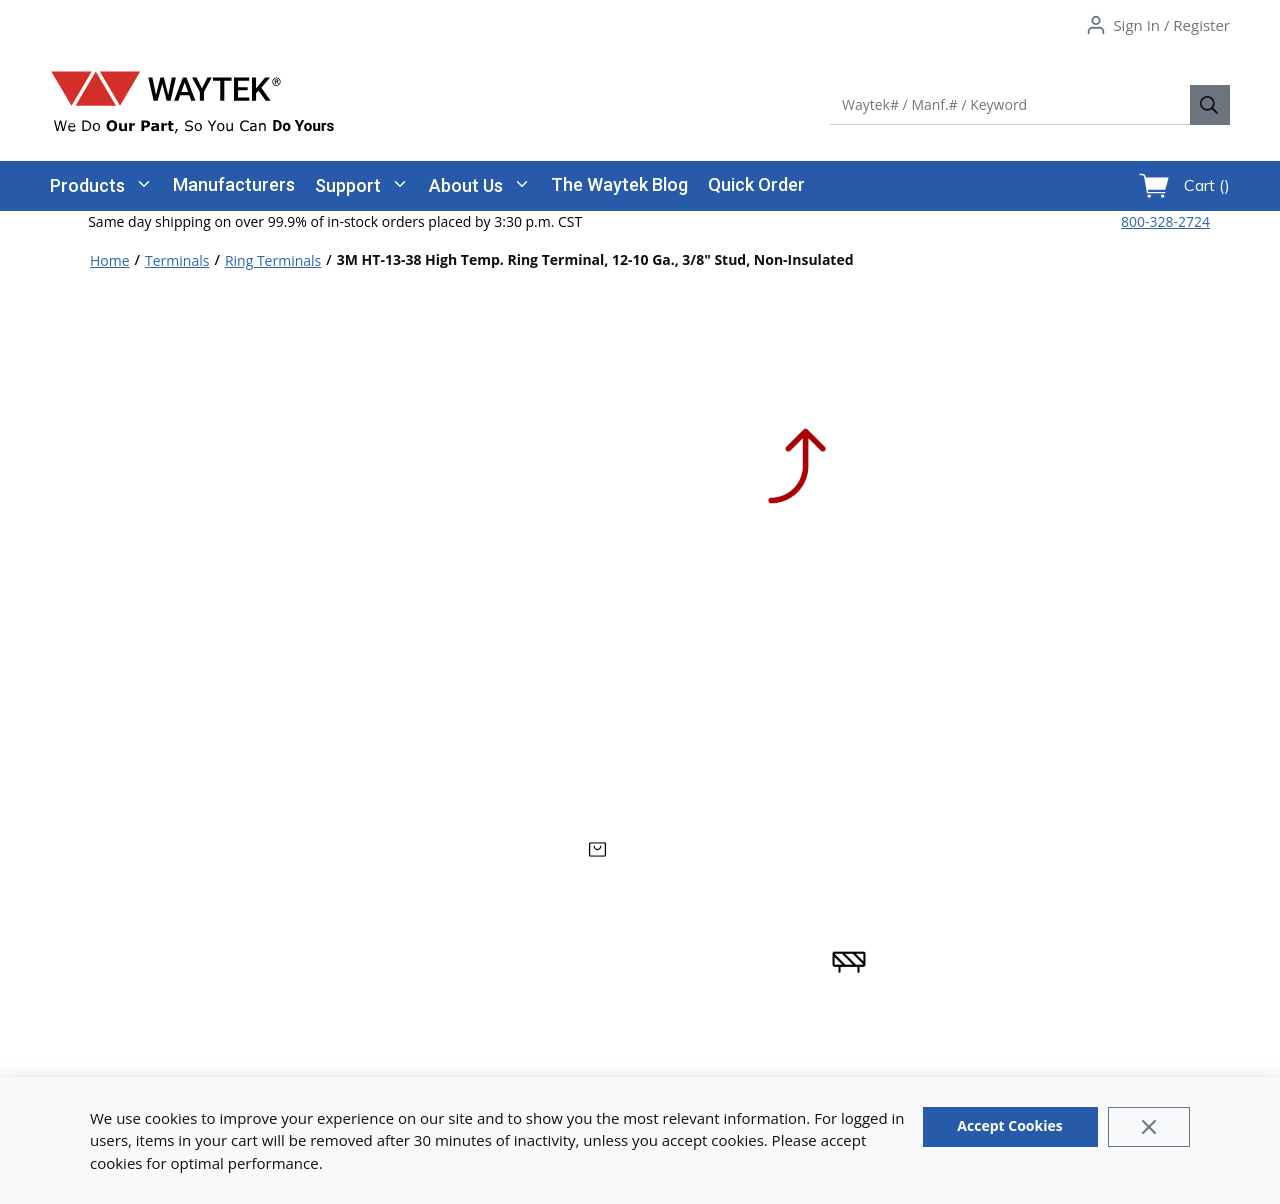 The image size is (1280, 1204). Describe the element at coordinates (849, 961) in the screenshot. I see `indicates a blocked or restricted area` at that location.